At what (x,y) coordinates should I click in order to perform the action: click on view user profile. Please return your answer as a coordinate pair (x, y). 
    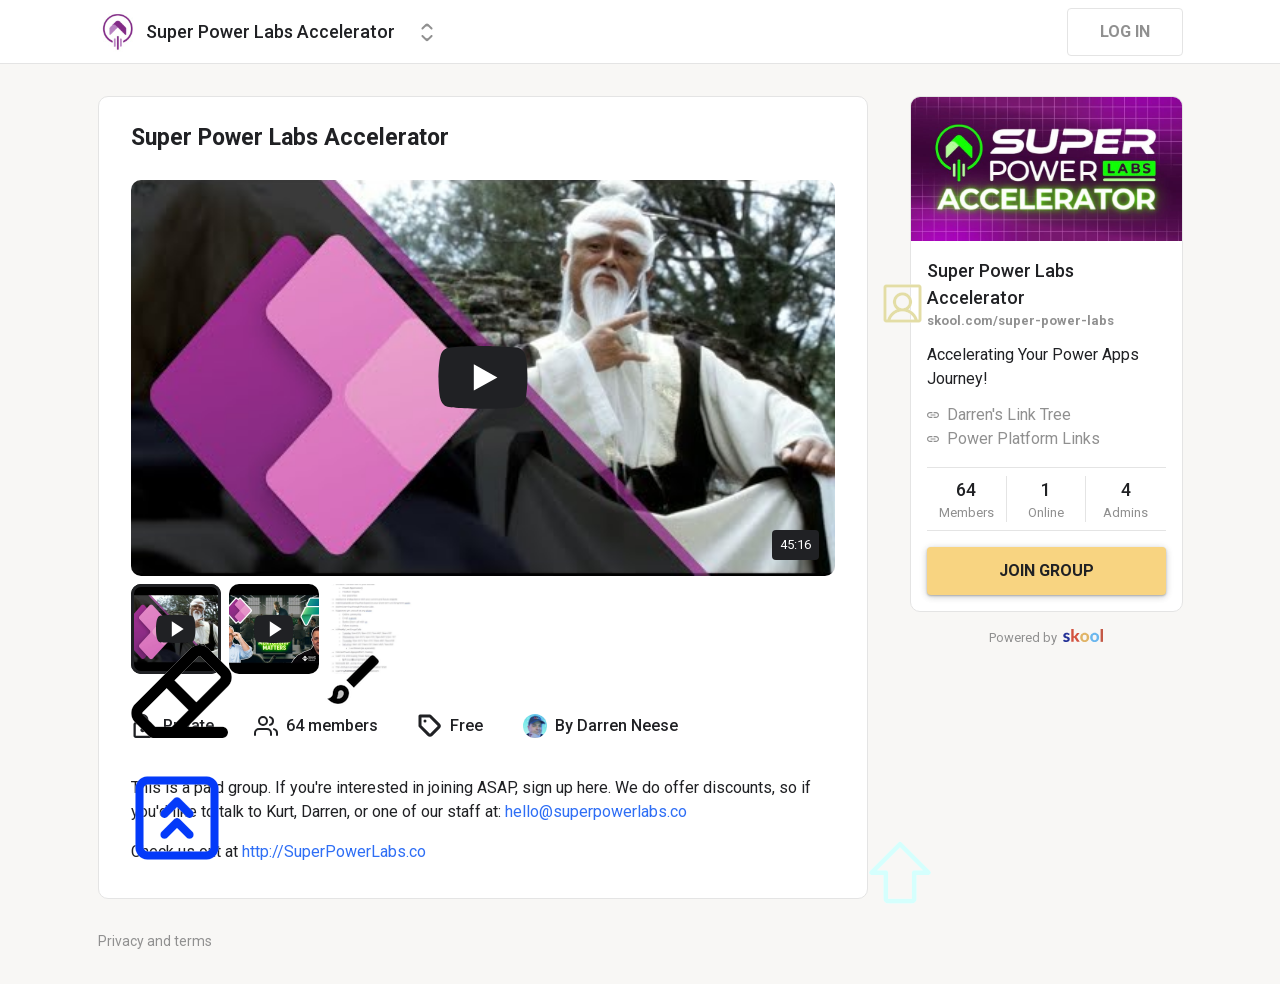
    Looking at the image, I should click on (902, 303).